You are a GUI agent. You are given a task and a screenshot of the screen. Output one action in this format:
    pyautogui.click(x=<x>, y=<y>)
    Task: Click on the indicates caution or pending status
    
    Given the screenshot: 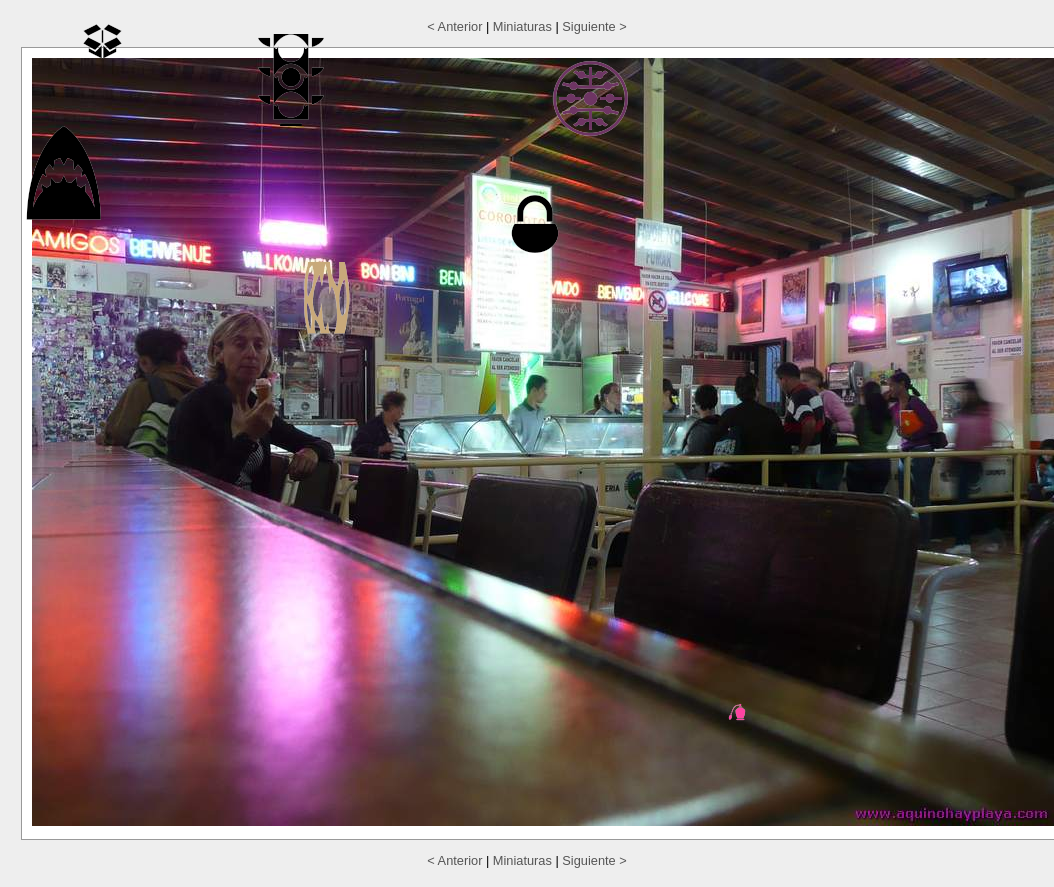 What is the action you would take?
    pyautogui.click(x=291, y=80)
    